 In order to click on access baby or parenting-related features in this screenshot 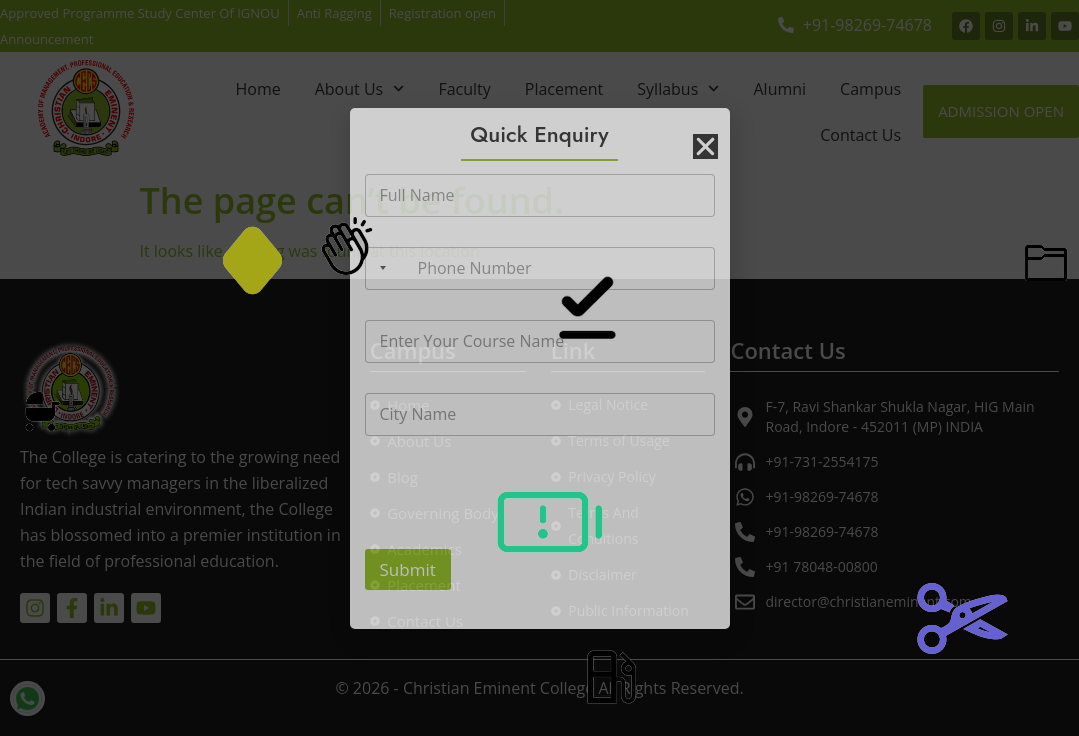, I will do `click(40, 411)`.